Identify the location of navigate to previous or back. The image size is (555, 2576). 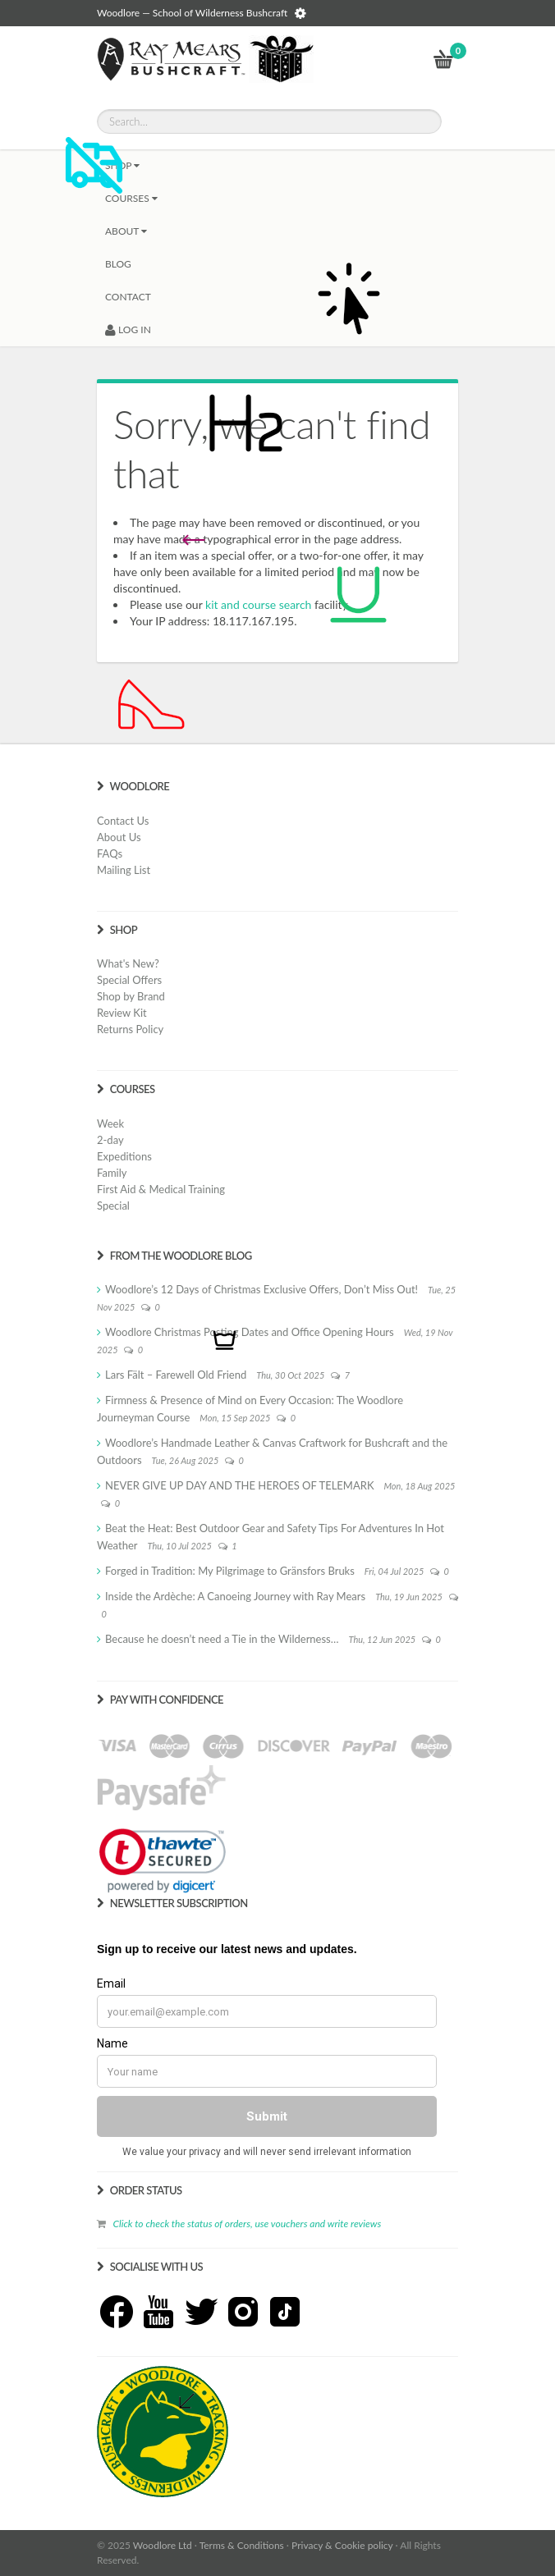
(186, 2400).